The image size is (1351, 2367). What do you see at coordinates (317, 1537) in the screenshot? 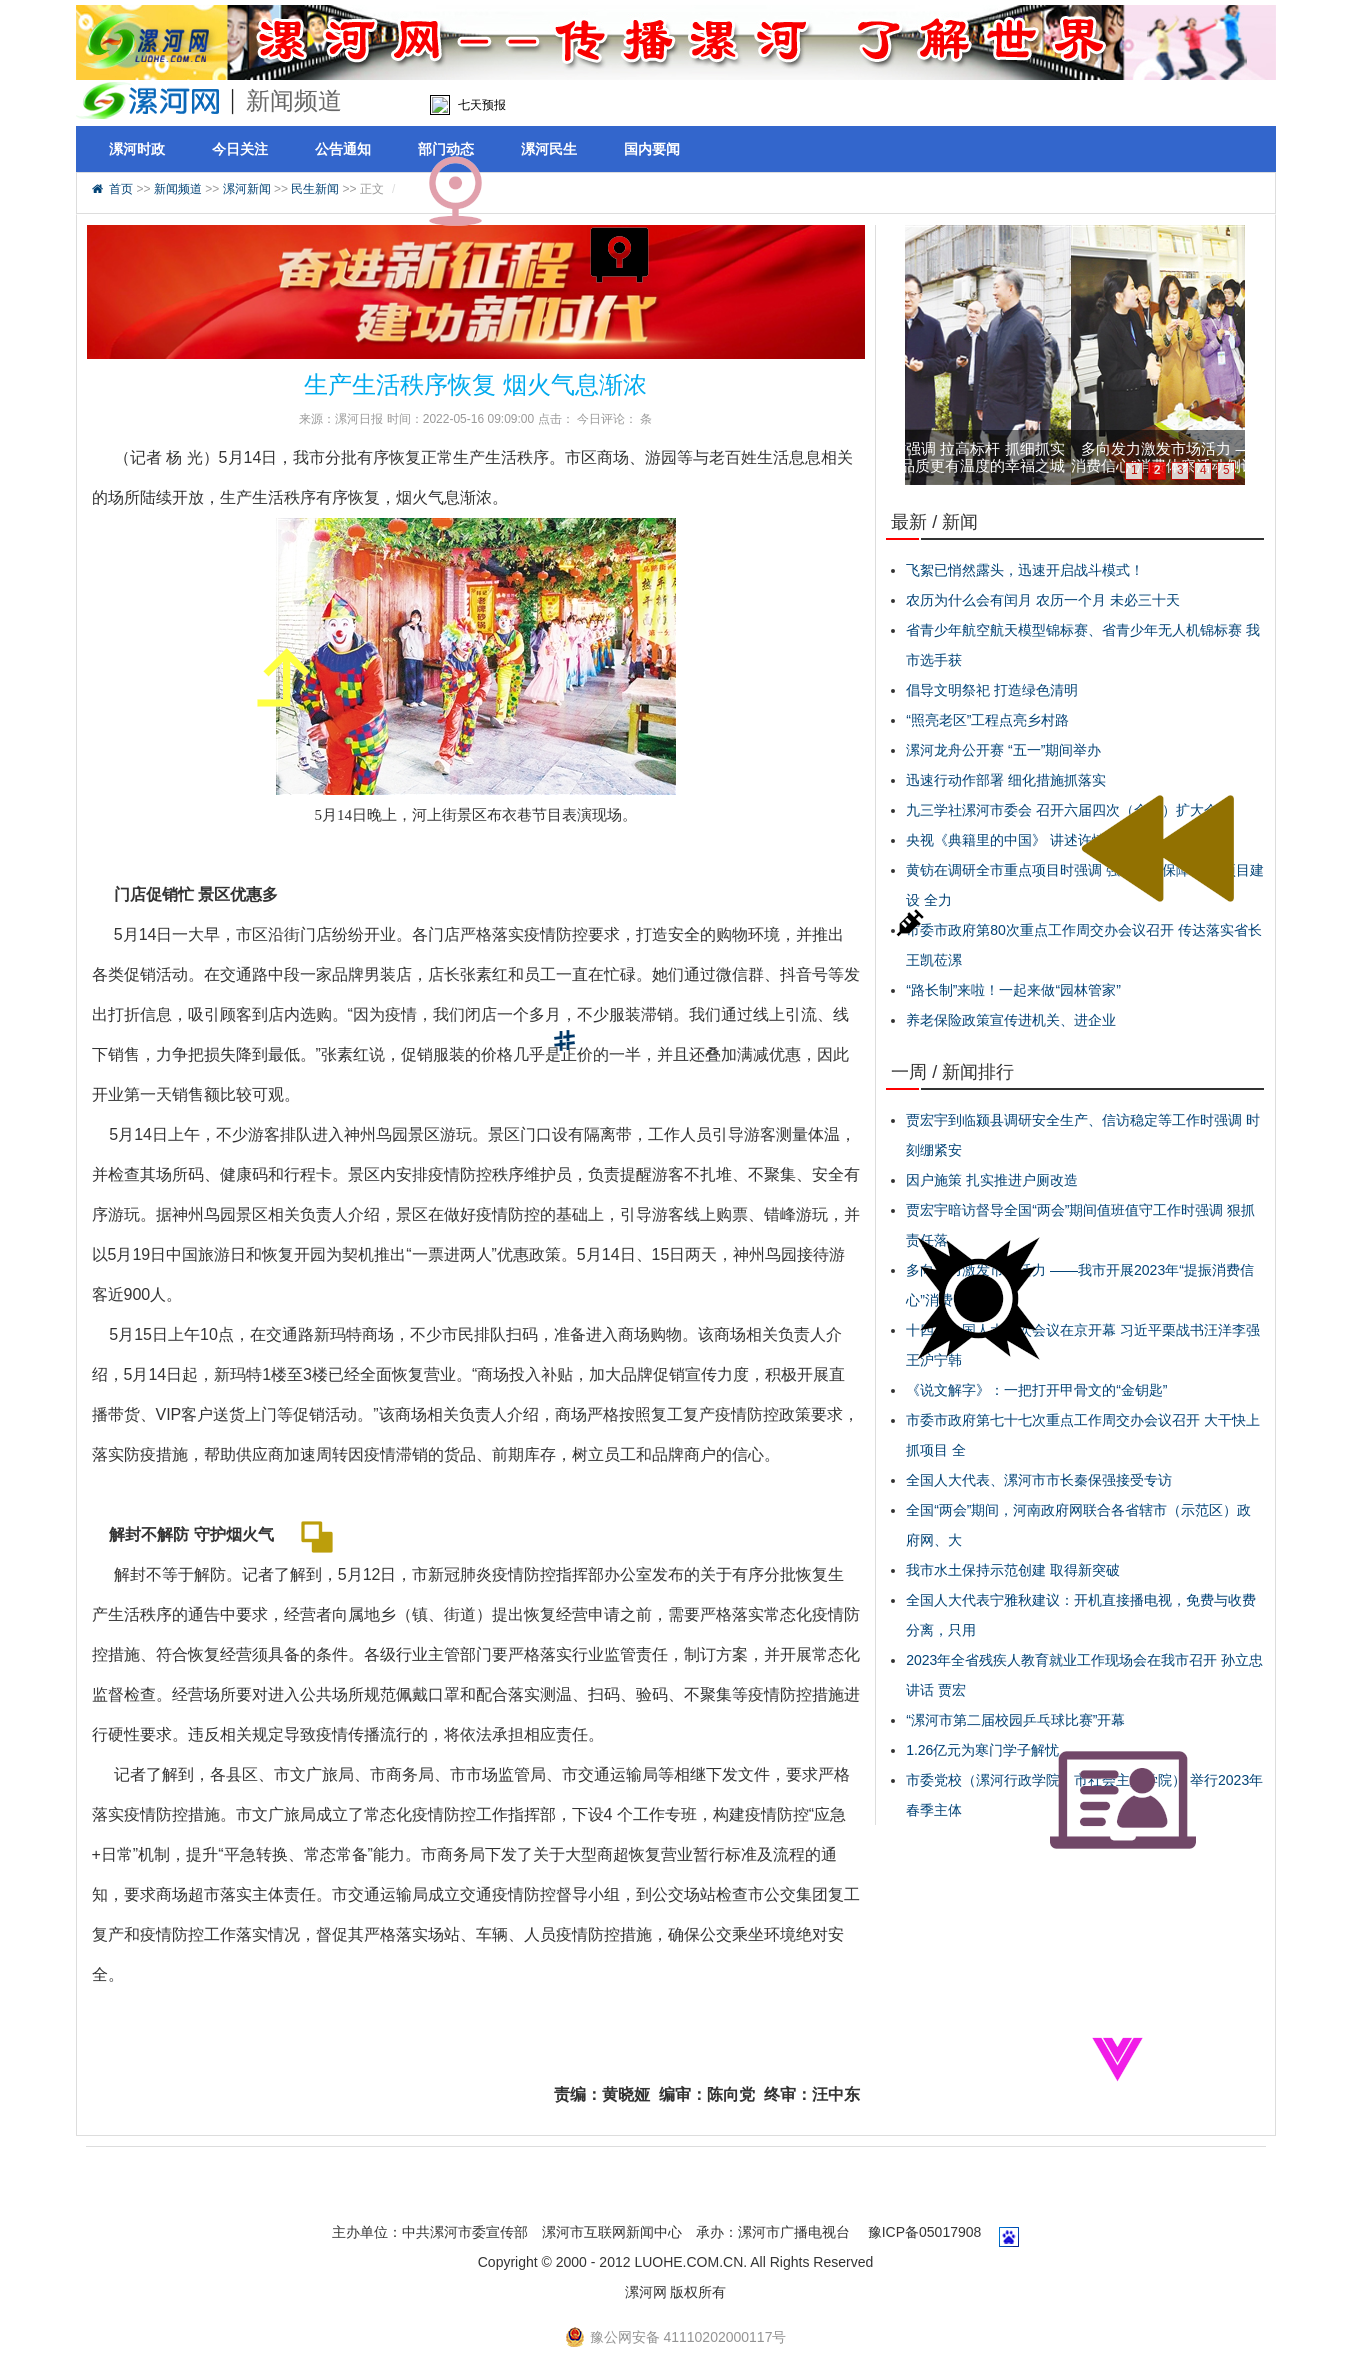
I see `bring selected object forward one layer` at bounding box center [317, 1537].